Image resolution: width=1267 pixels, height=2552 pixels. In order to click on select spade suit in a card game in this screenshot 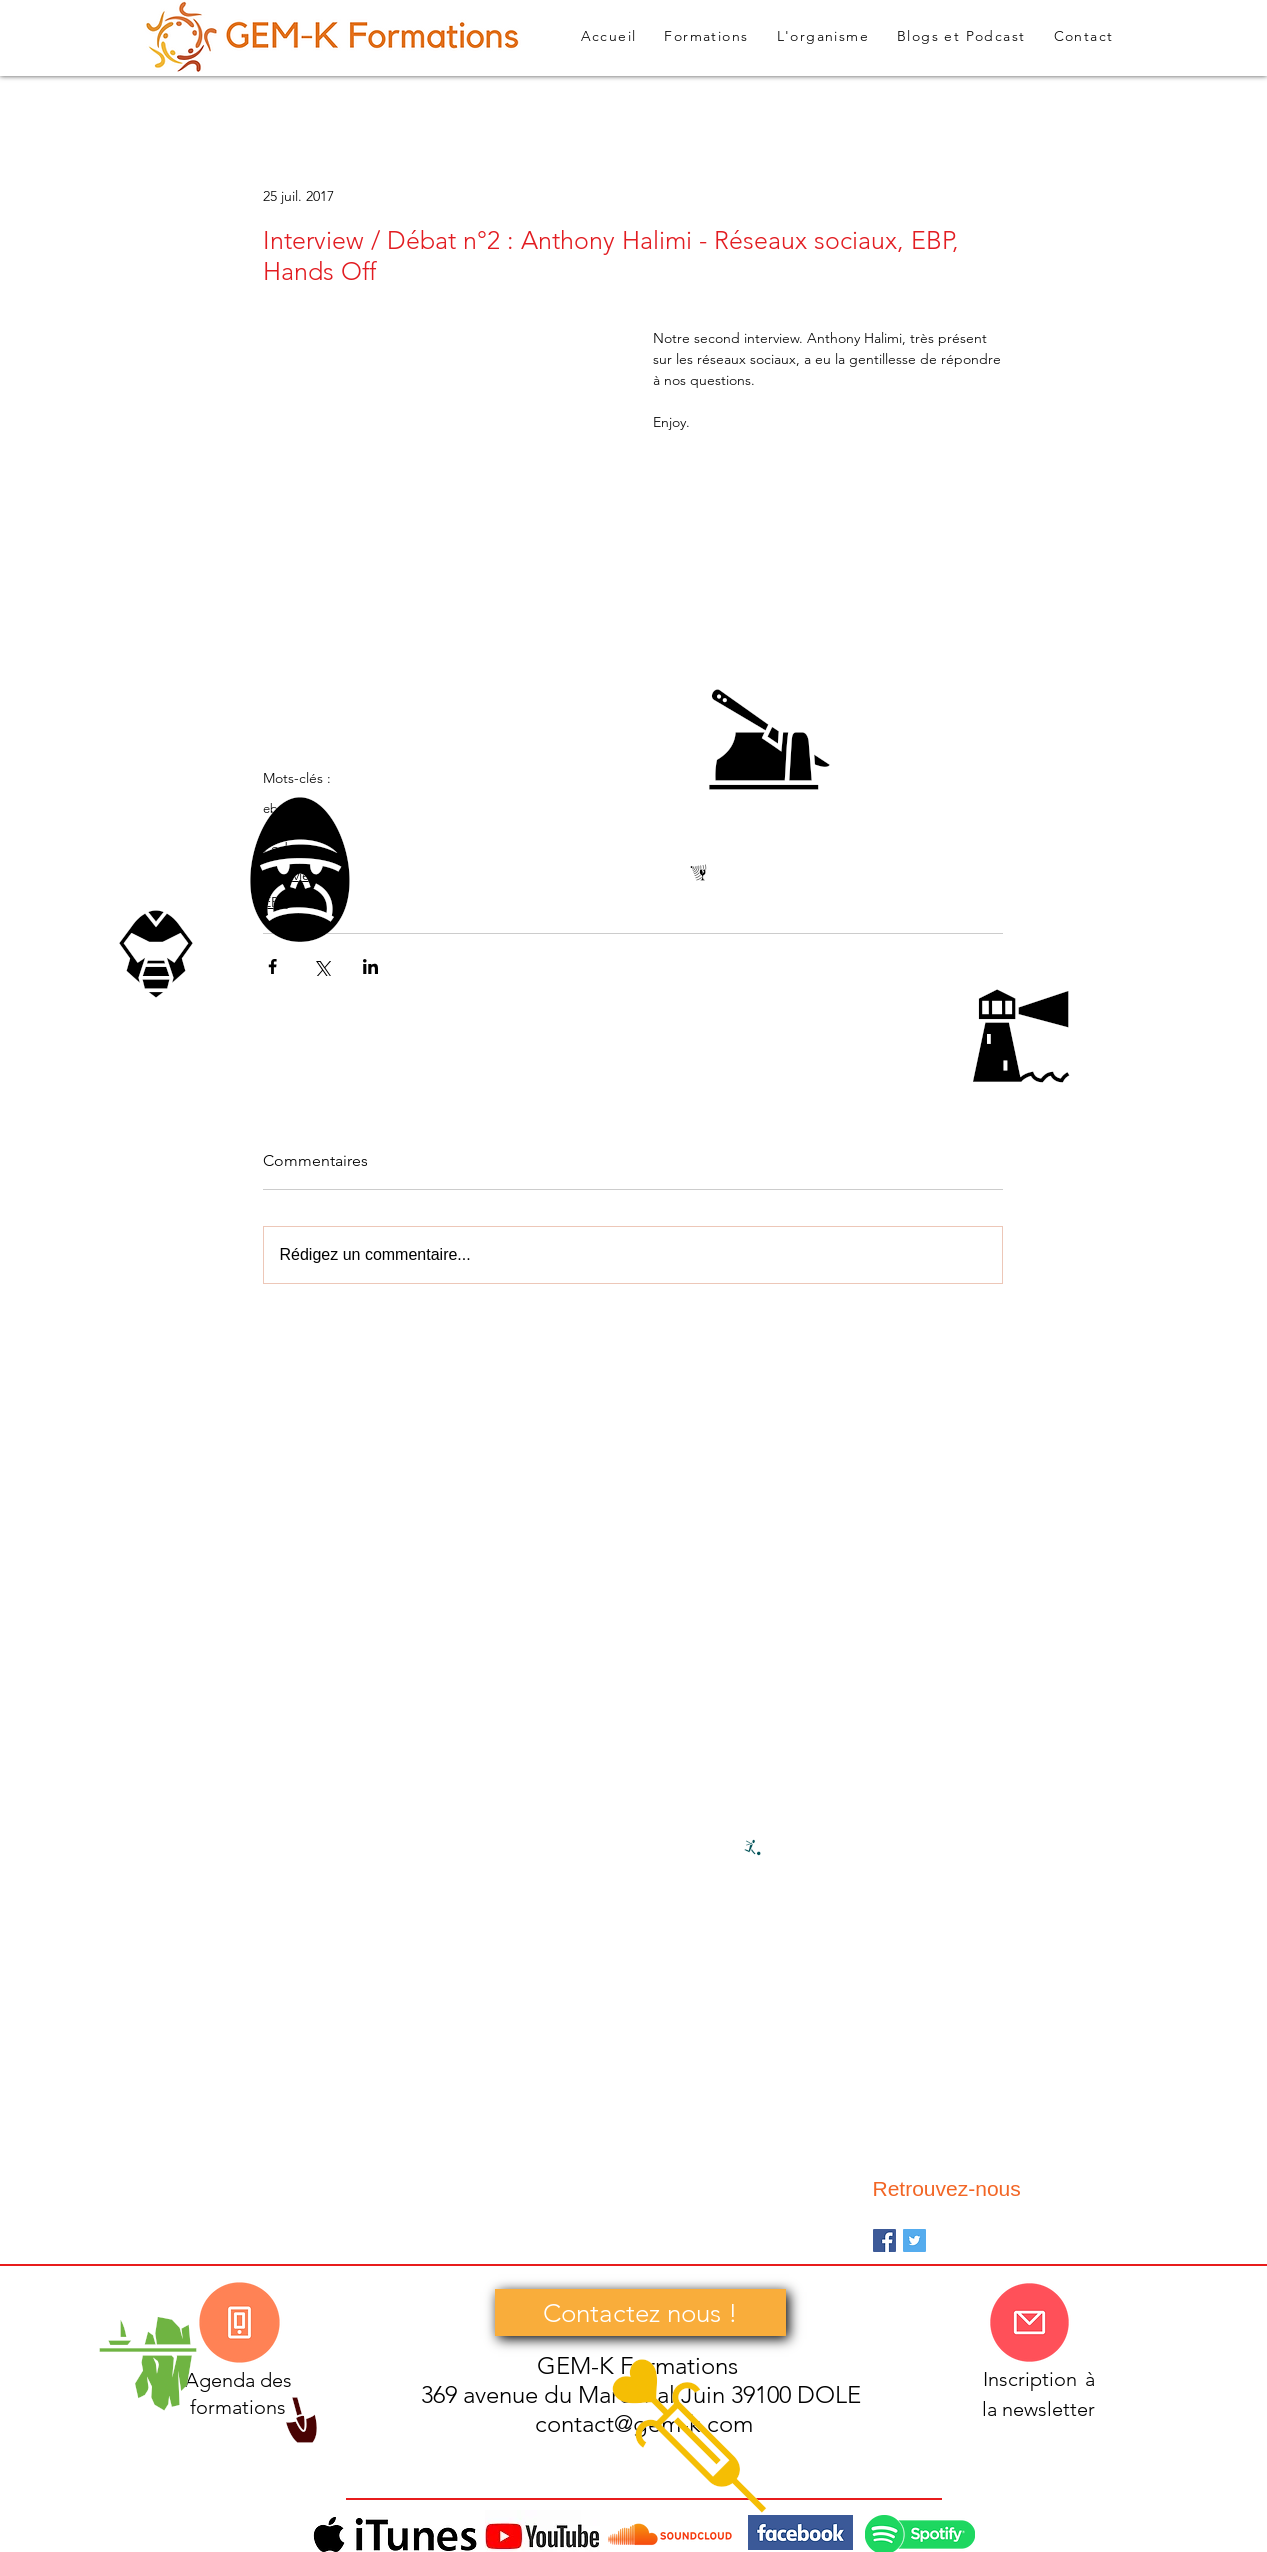, I will do `click(300, 2420)`.